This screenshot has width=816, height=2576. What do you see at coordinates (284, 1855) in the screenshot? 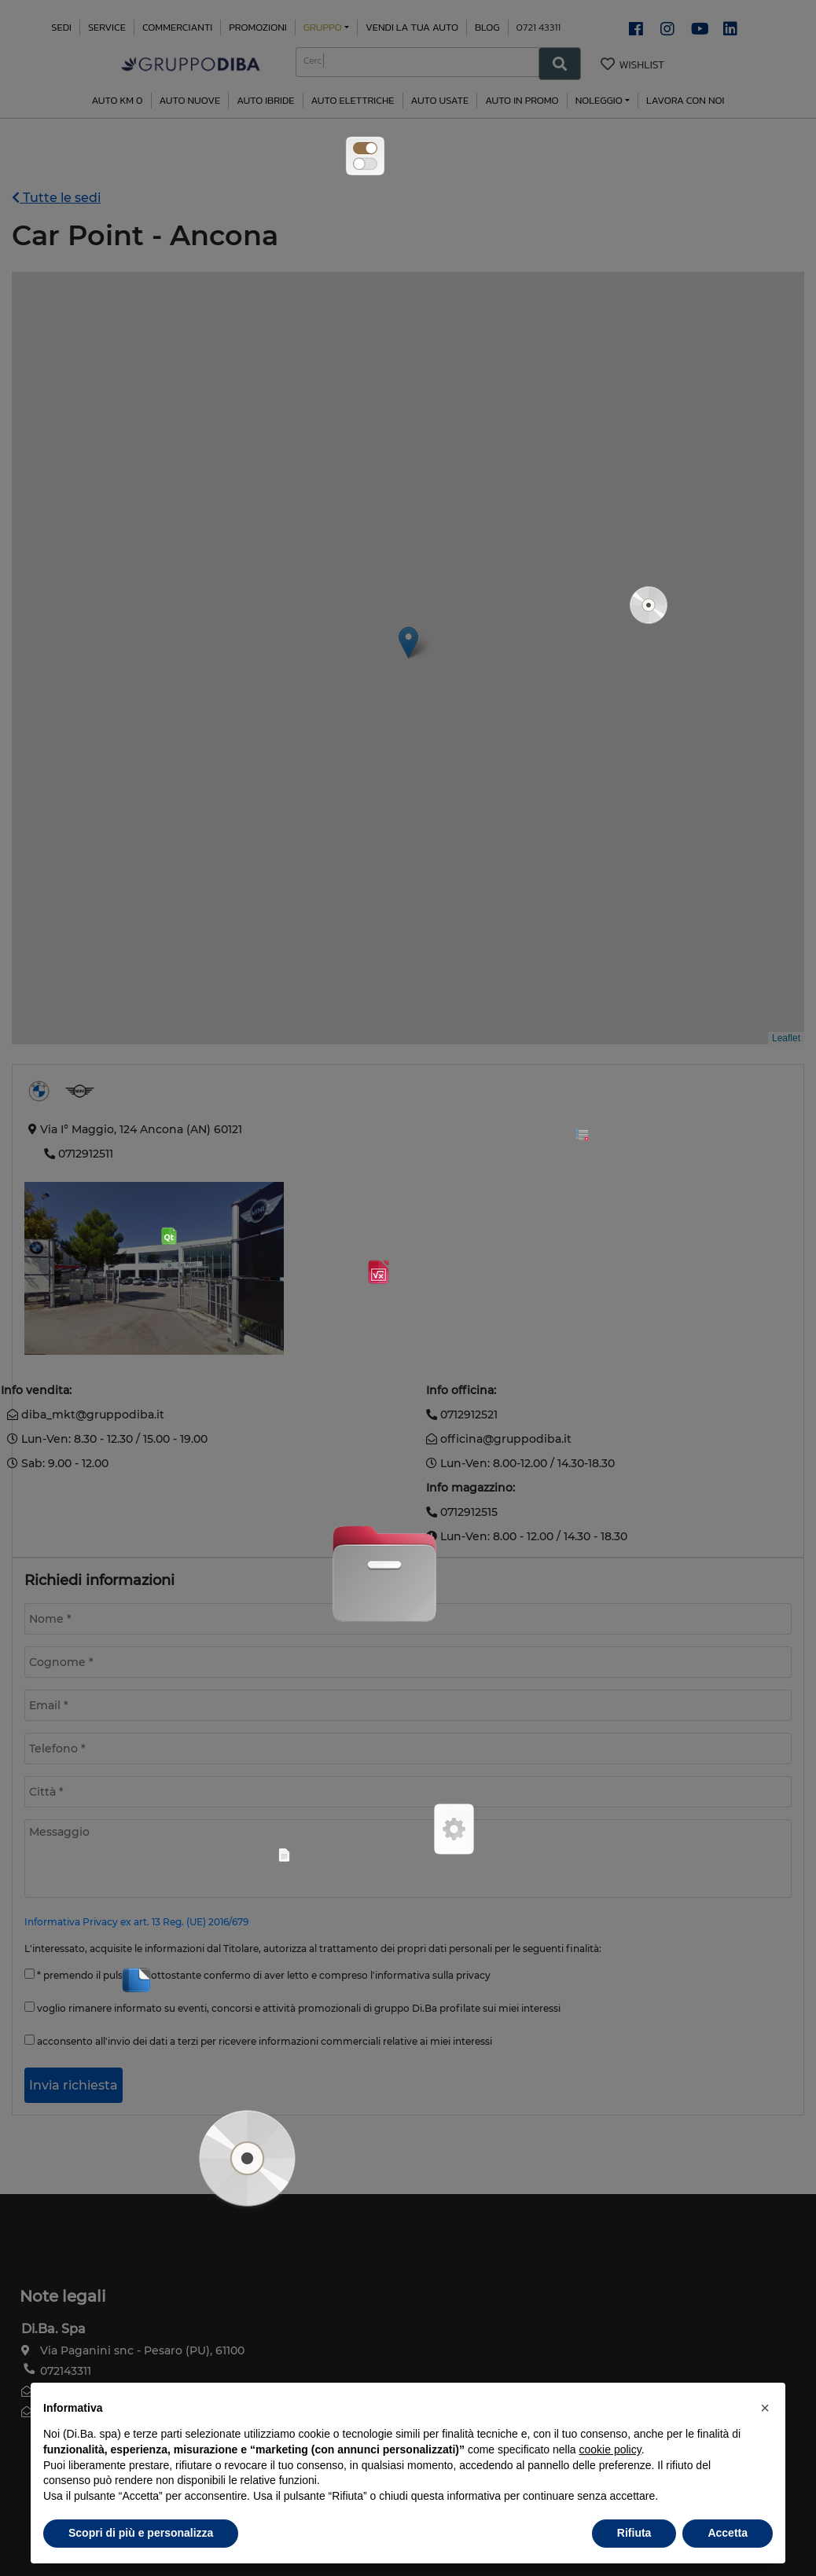
I see `a wine configuration or initialization file` at bounding box center [284, 1855].